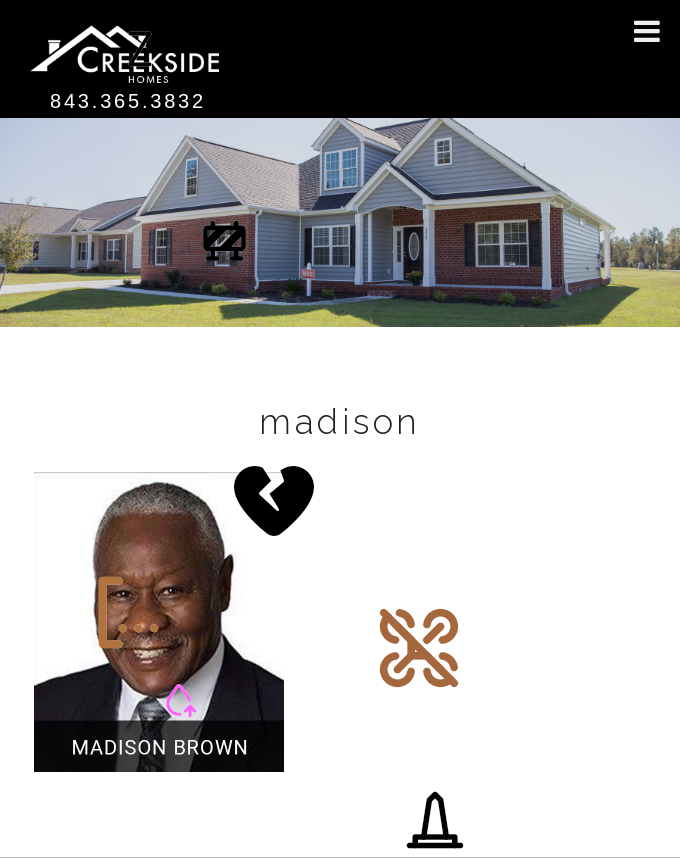  Describe the element at coordinates (130, 612) in the screenshot. I see `indicates the start of a contained or grouped section` at that location.